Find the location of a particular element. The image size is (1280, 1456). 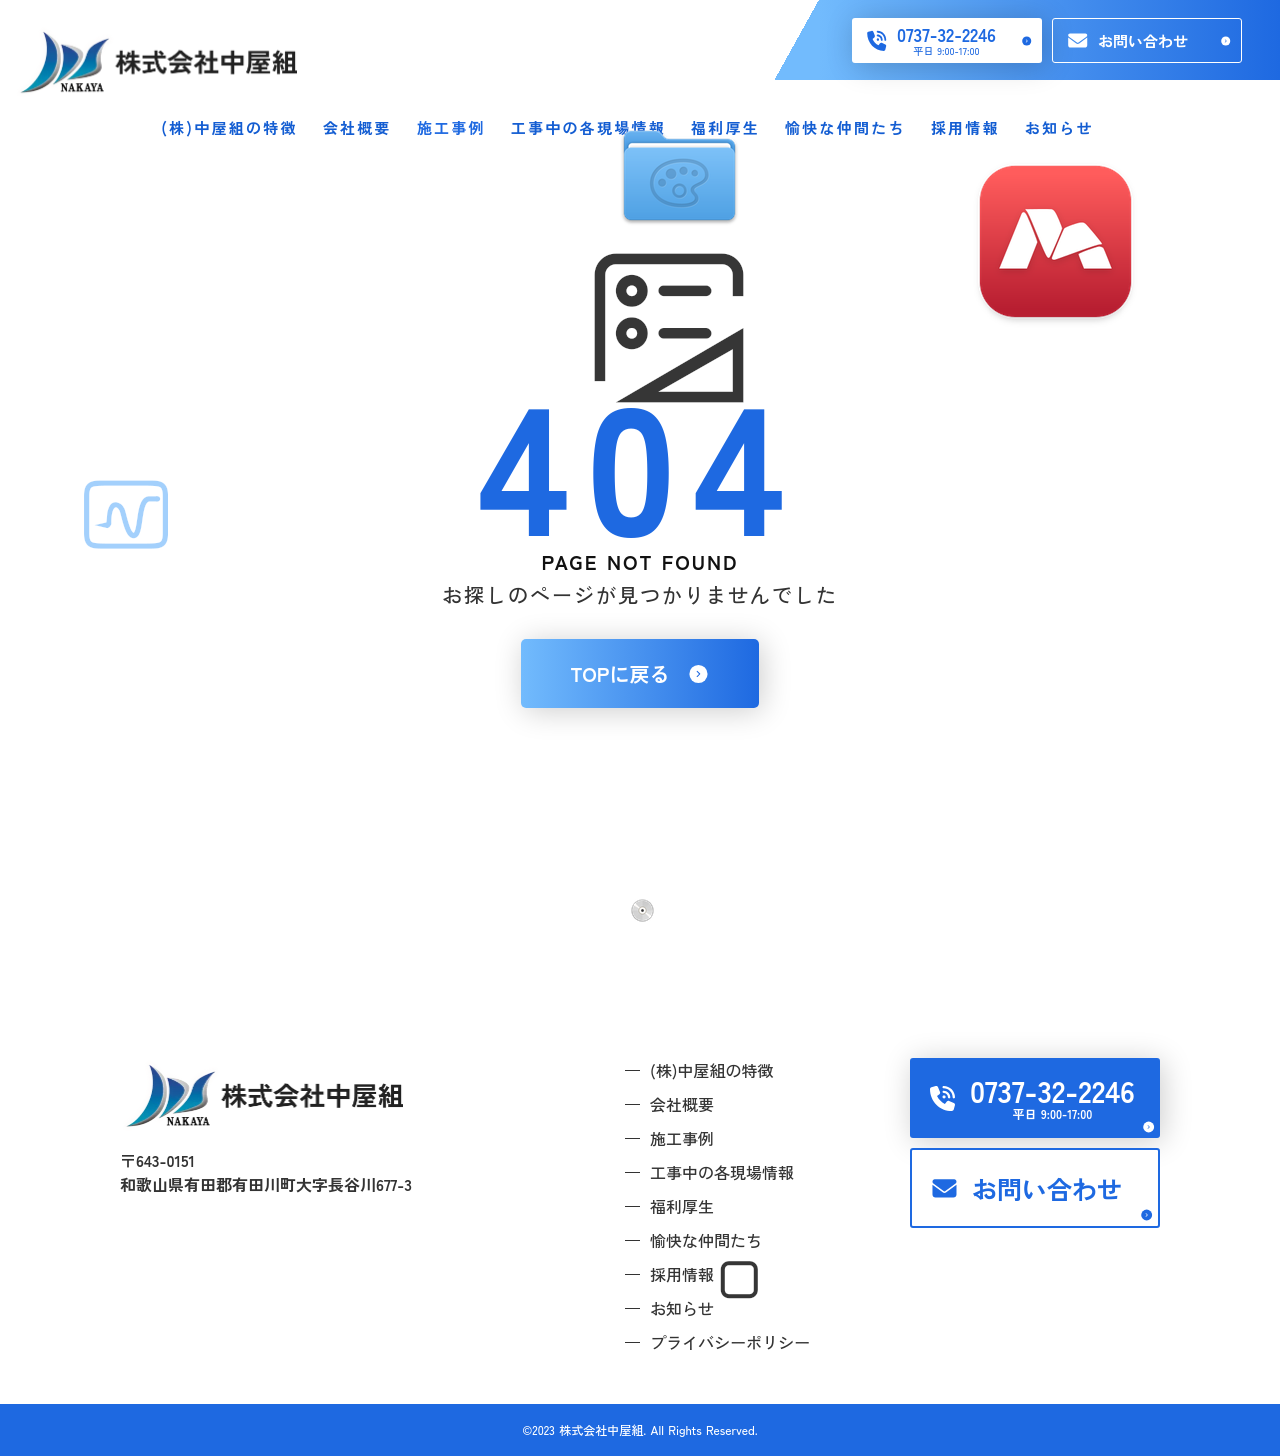

open GNOME Glade interface designer is located at coordinates (669, 328).